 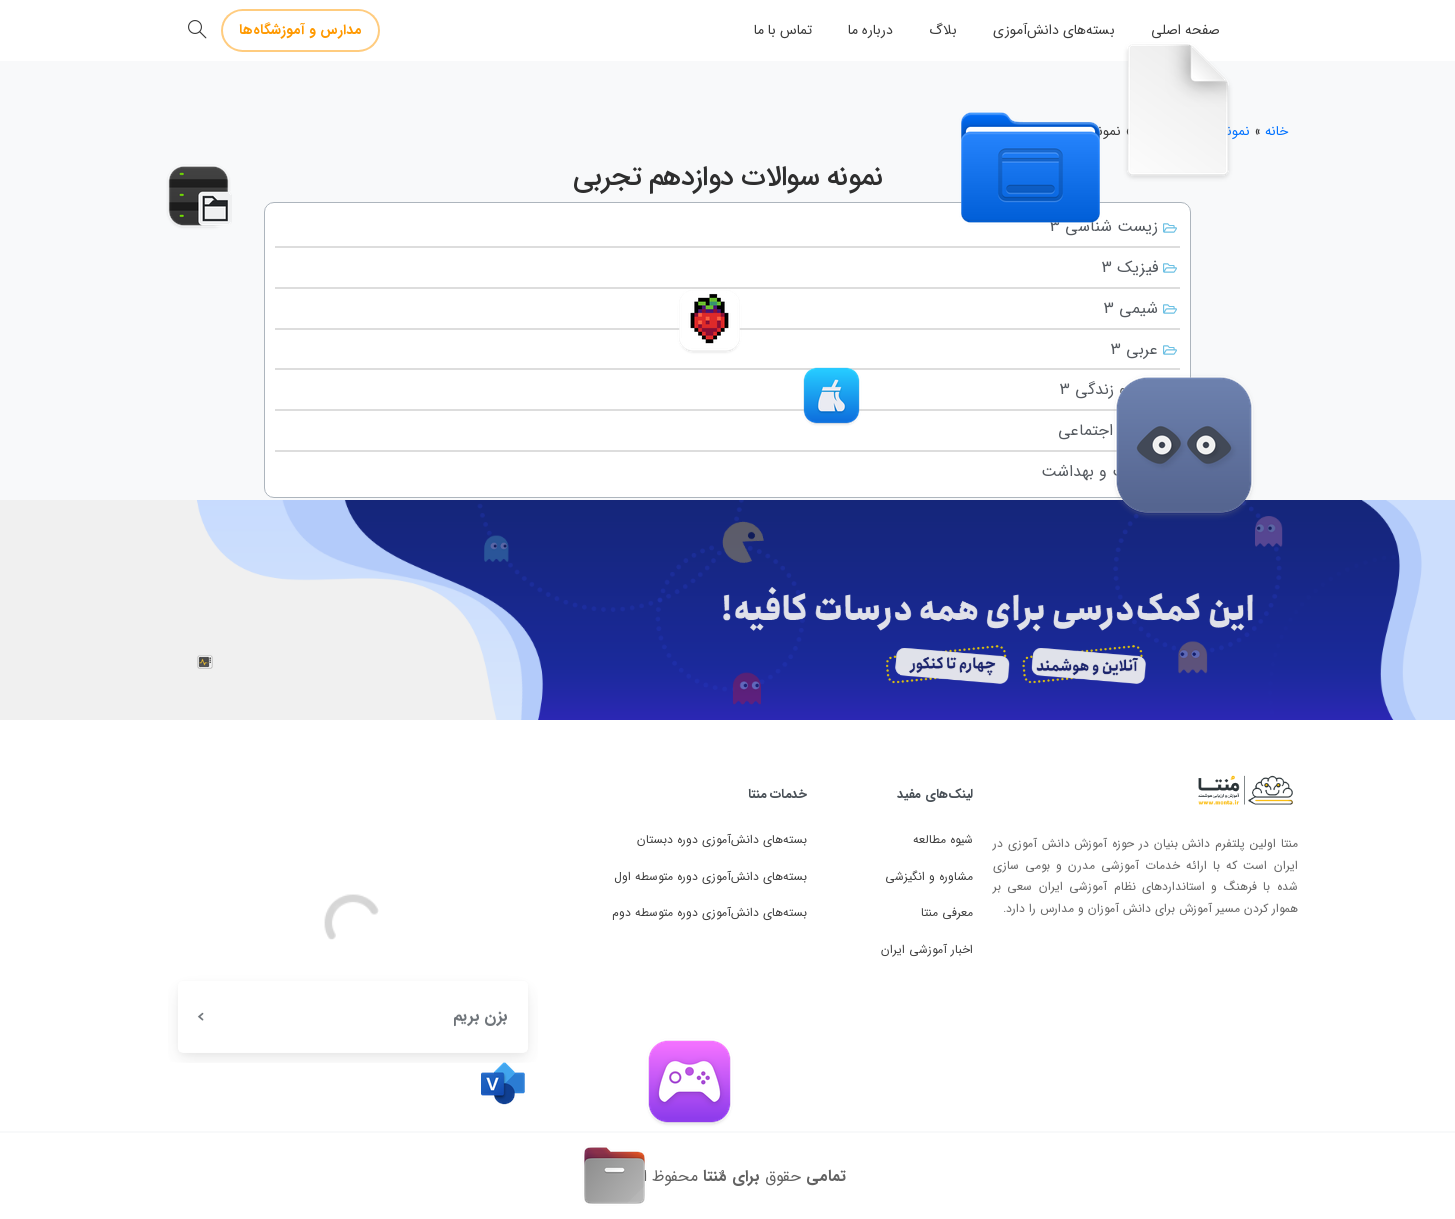 I want to click on open desktop folder, so click(x=1030, y=167).